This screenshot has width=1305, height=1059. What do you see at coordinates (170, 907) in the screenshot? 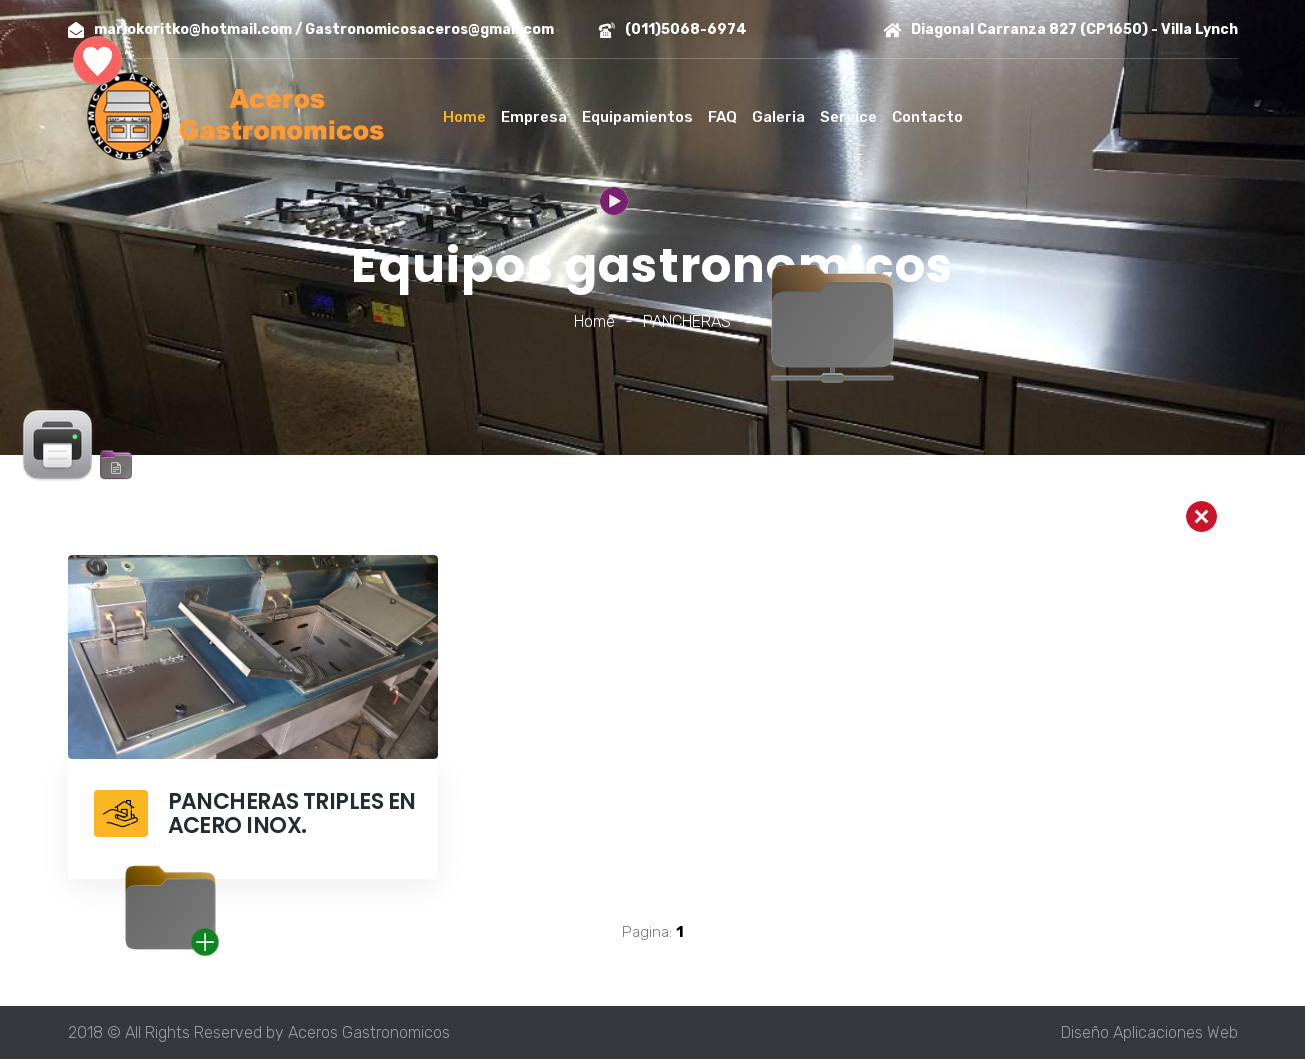
I see `create a new folder` at bounding box center [170, 907].